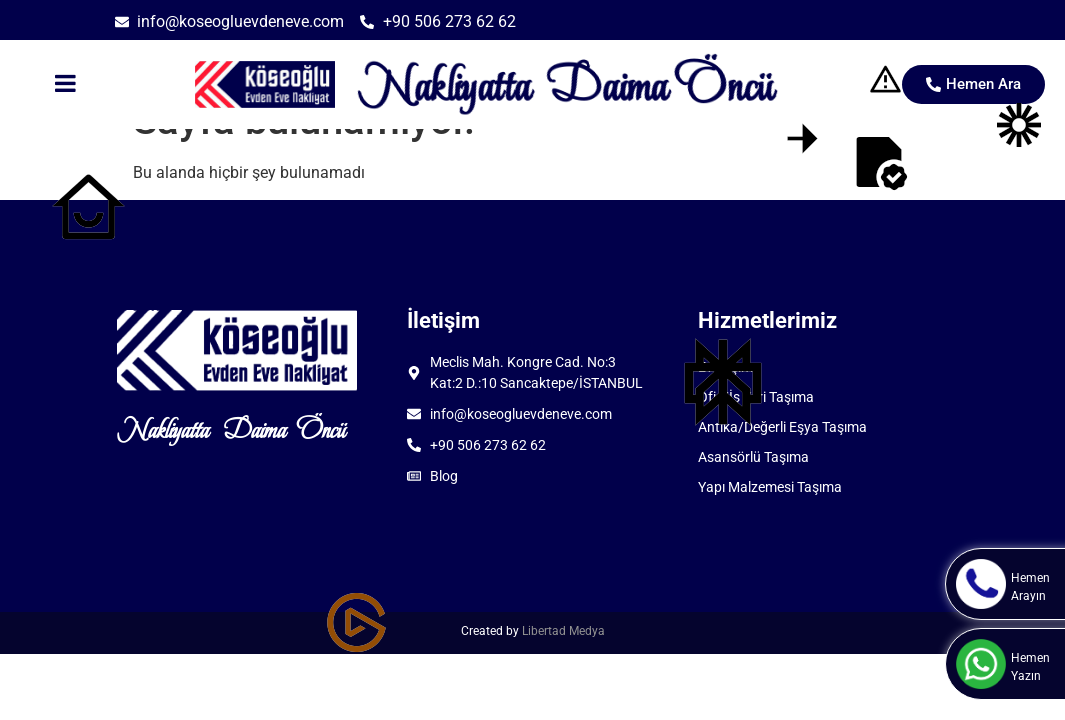  I want to click on go to home screen, so click(88, 209).